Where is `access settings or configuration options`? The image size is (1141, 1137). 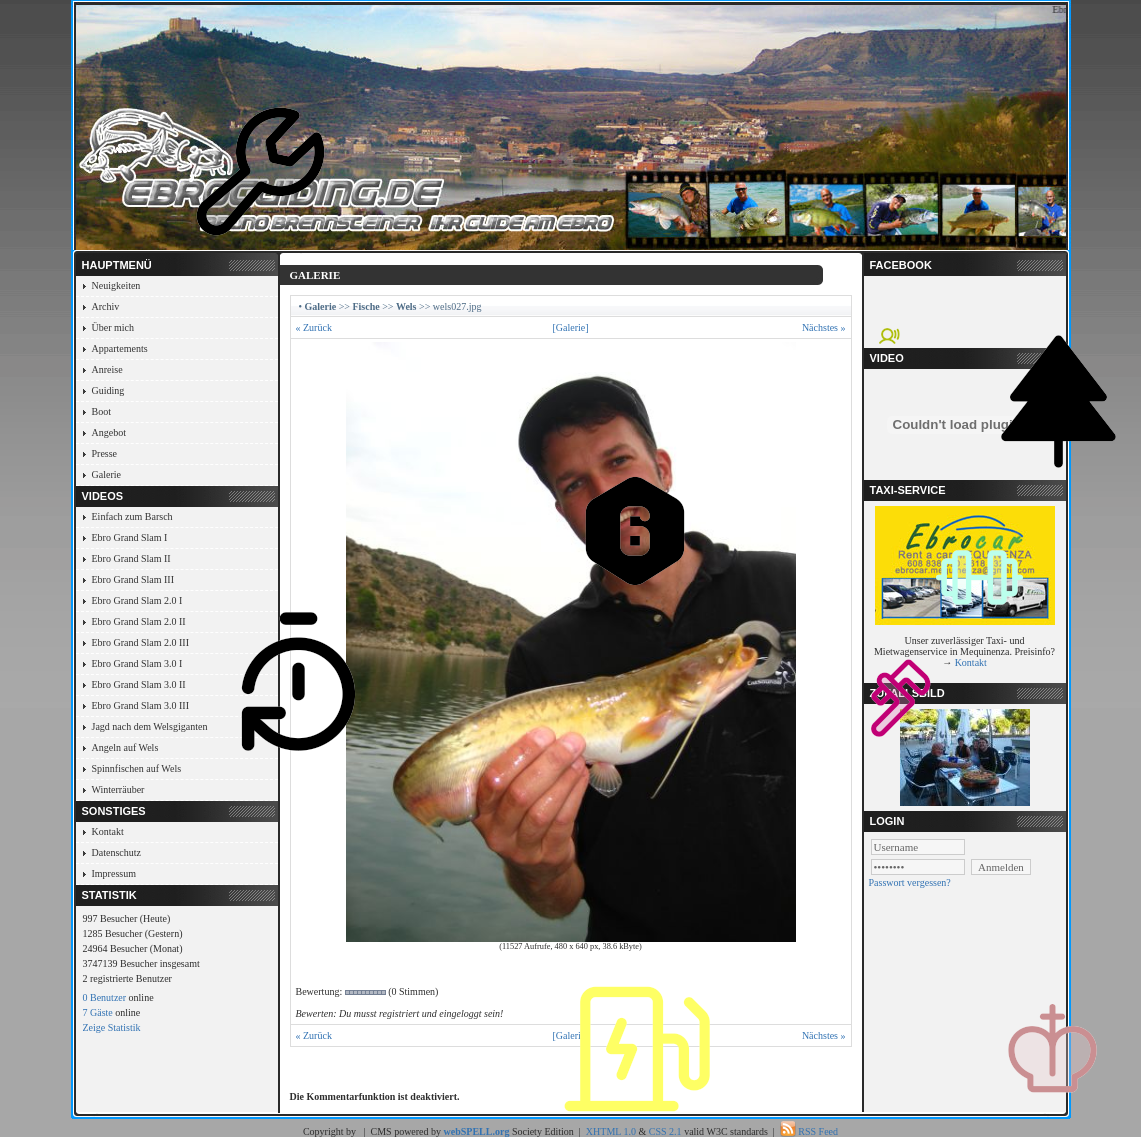
access settings or configuration options is located at coordinates (260, 171).